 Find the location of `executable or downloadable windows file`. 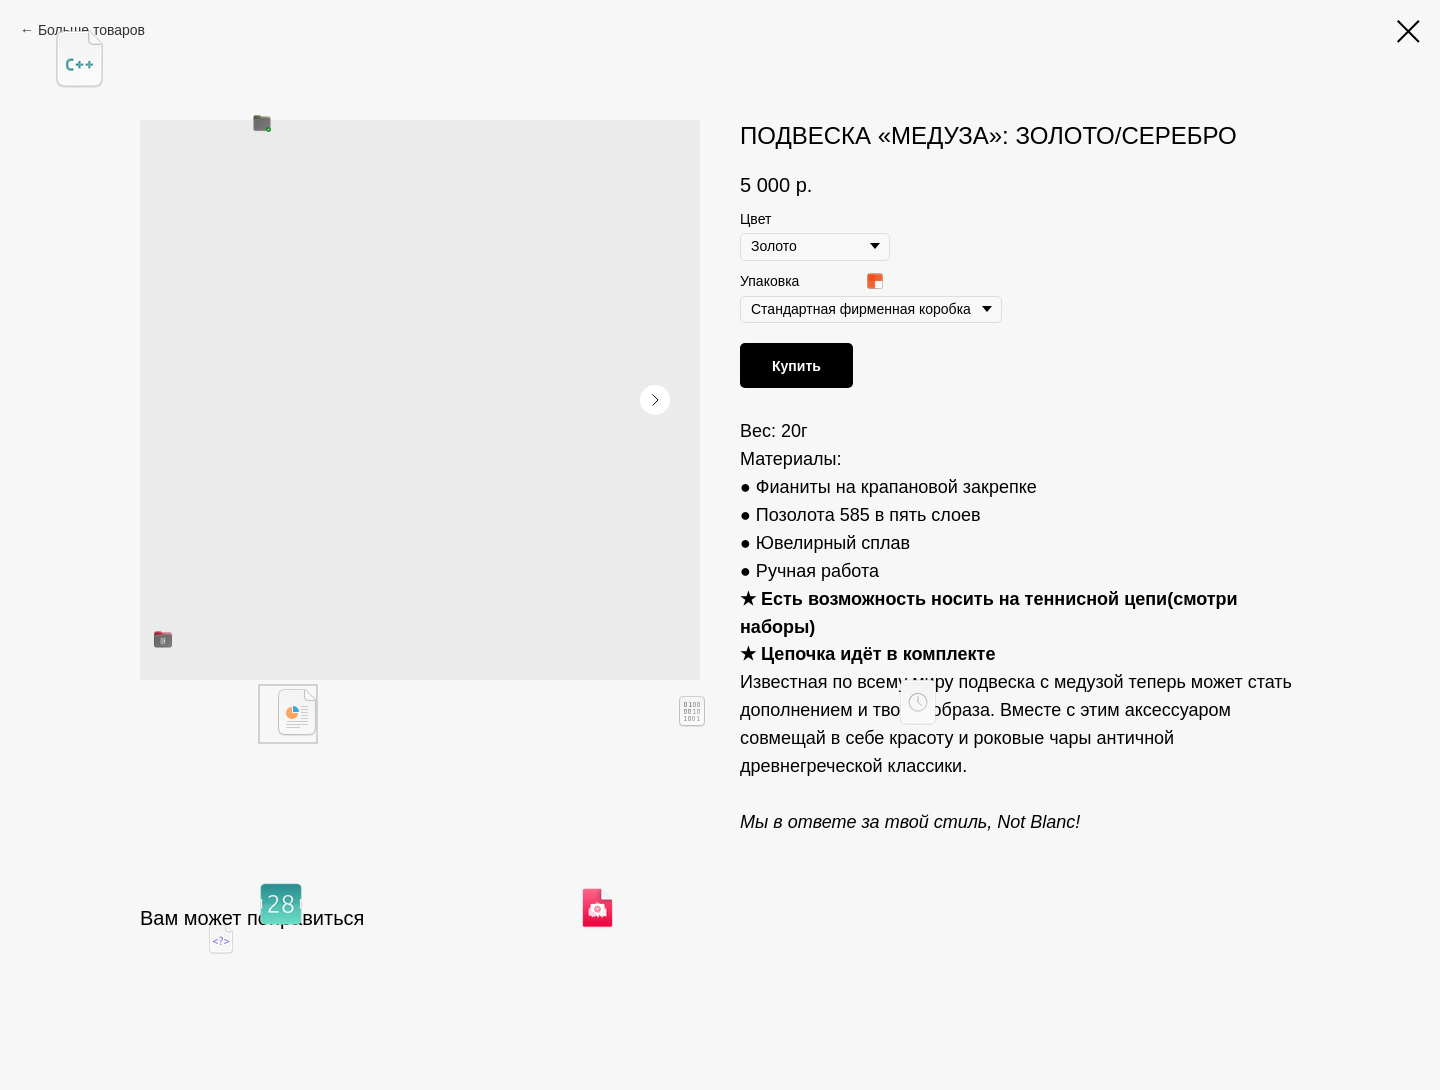

executable or downloadable windows file is located at coordinates (692, 711).